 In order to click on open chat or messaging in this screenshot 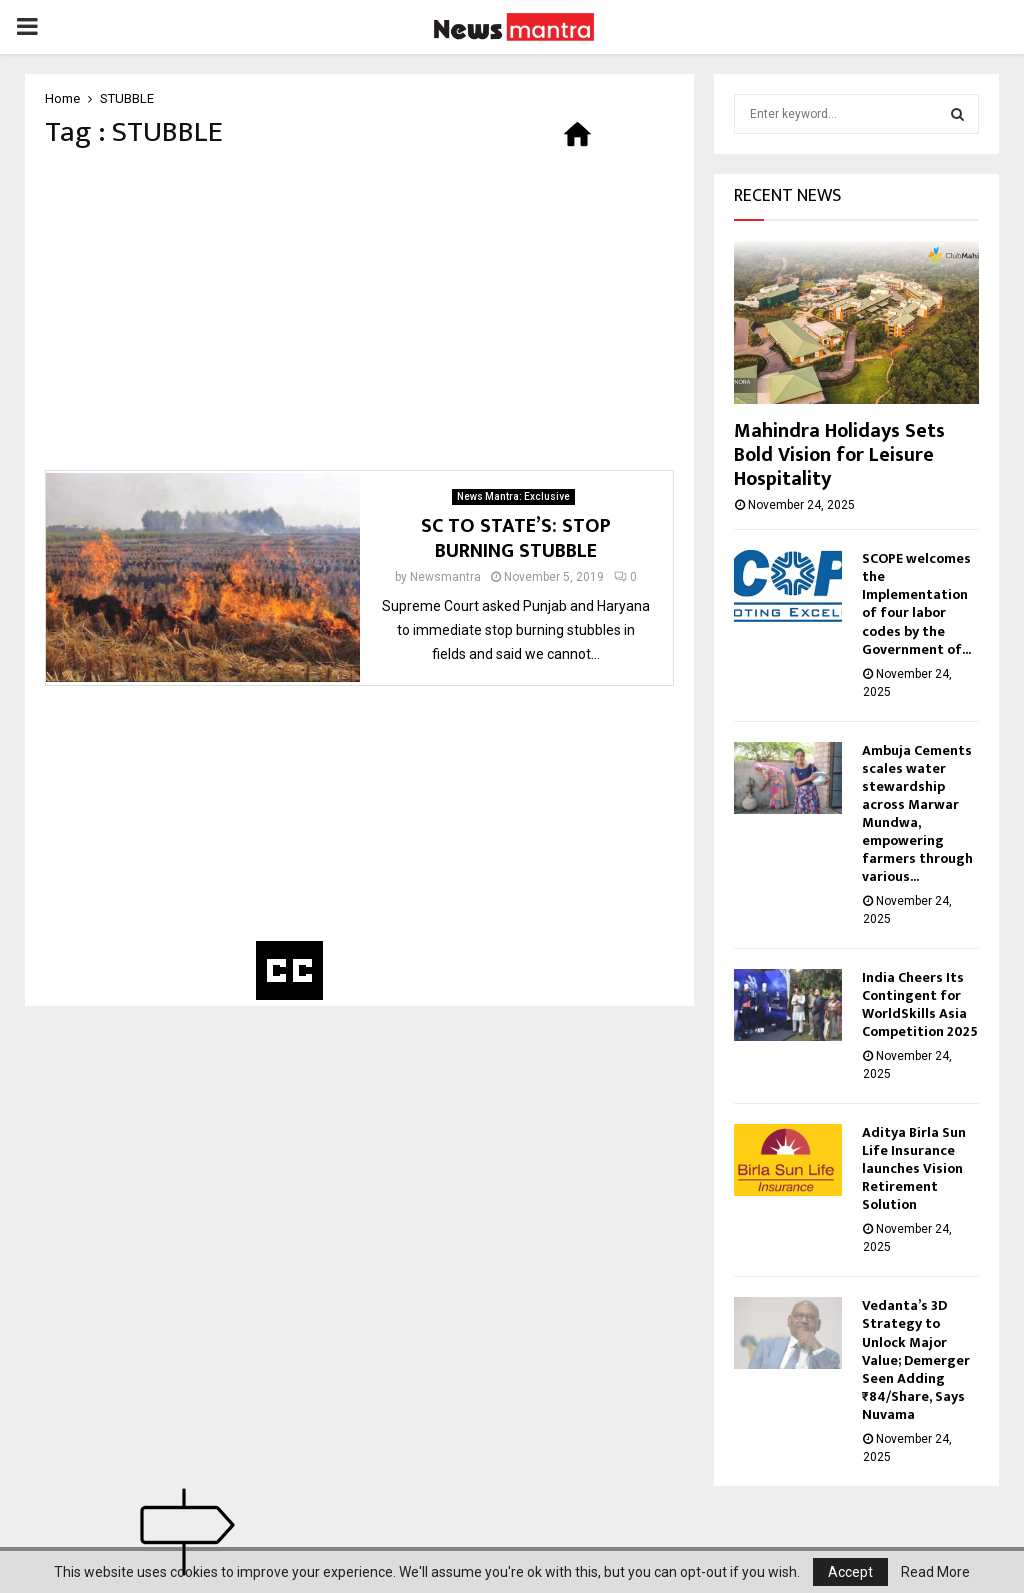, I will do `click(106, 640)`.